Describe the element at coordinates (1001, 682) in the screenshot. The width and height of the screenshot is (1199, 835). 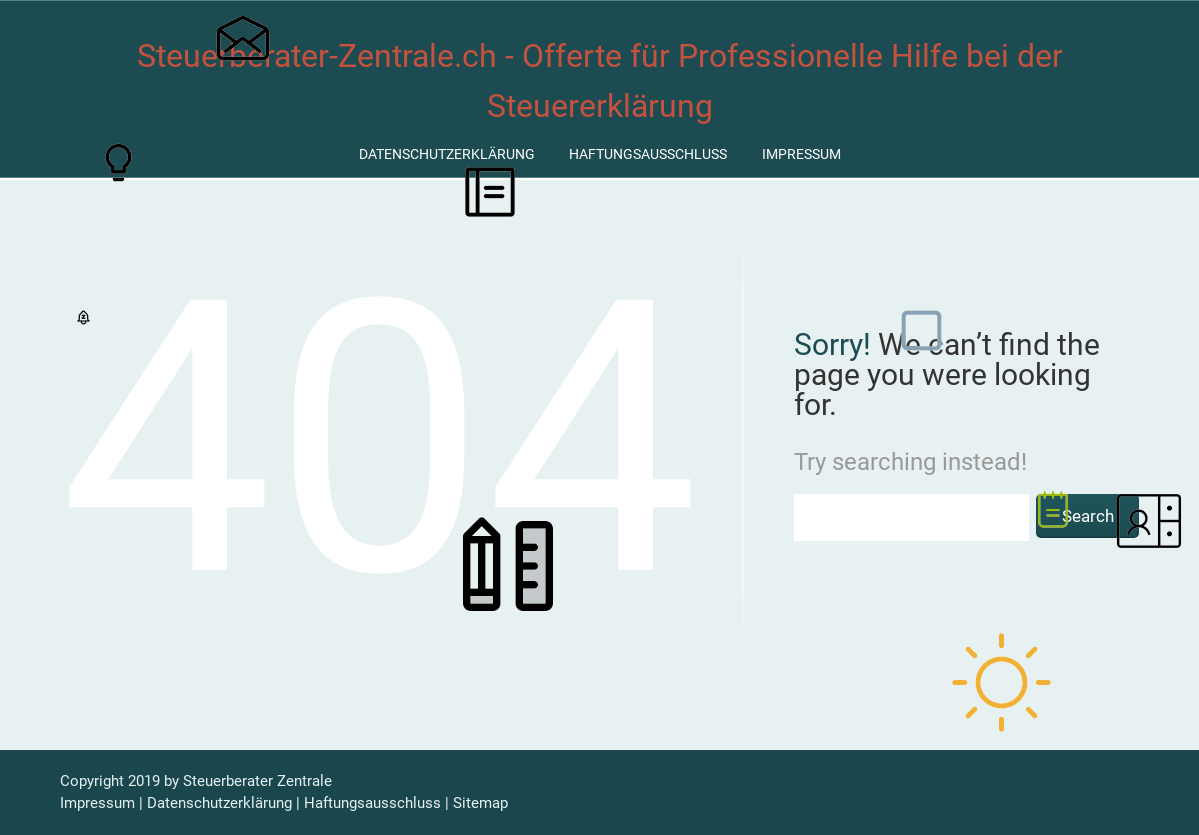
I see `toggle light mode or bright theme` at that location.